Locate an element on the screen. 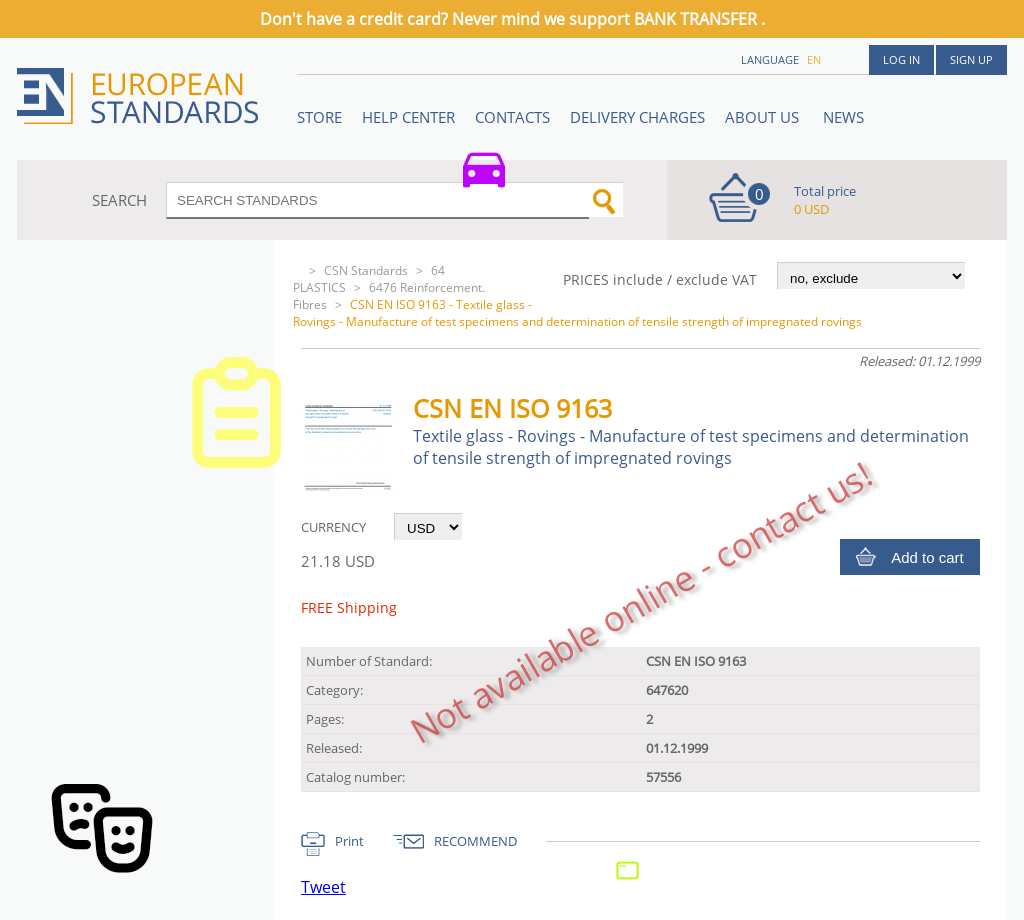 The height and width of the screenshot is (920, 1024). access theater or entertainment options is located at coordinates (102, 826).